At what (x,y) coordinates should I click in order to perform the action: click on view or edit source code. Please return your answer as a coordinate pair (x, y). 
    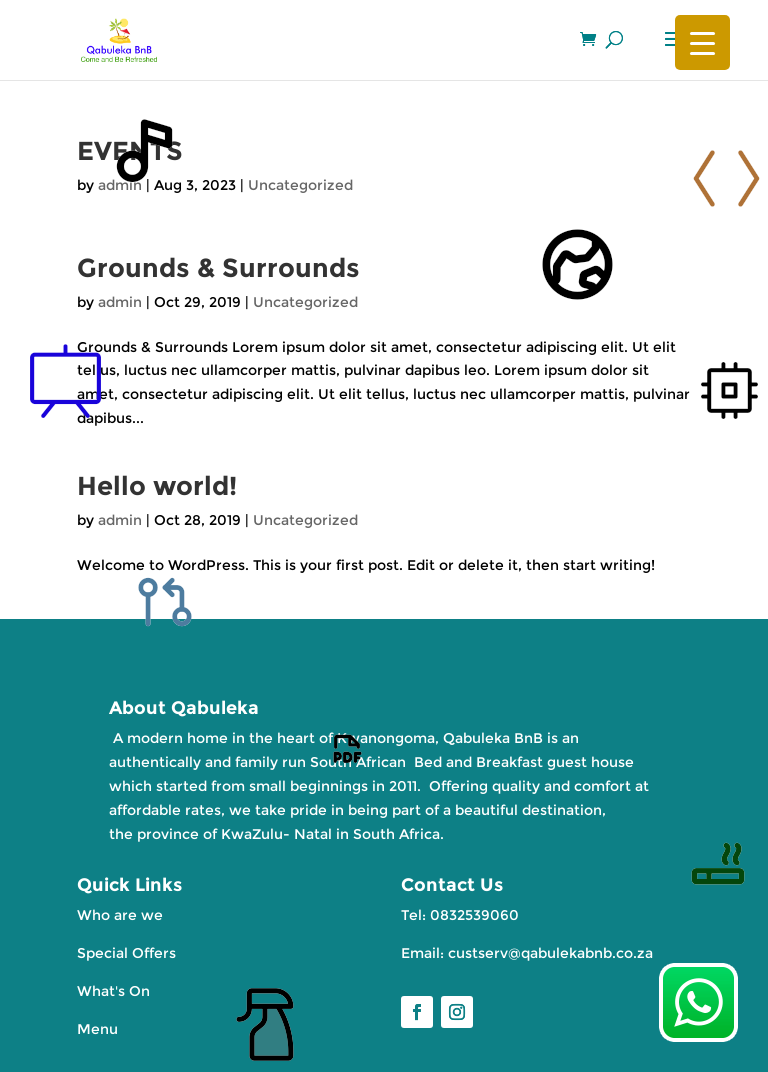
    Looking at the image, I should click on (726, 178).